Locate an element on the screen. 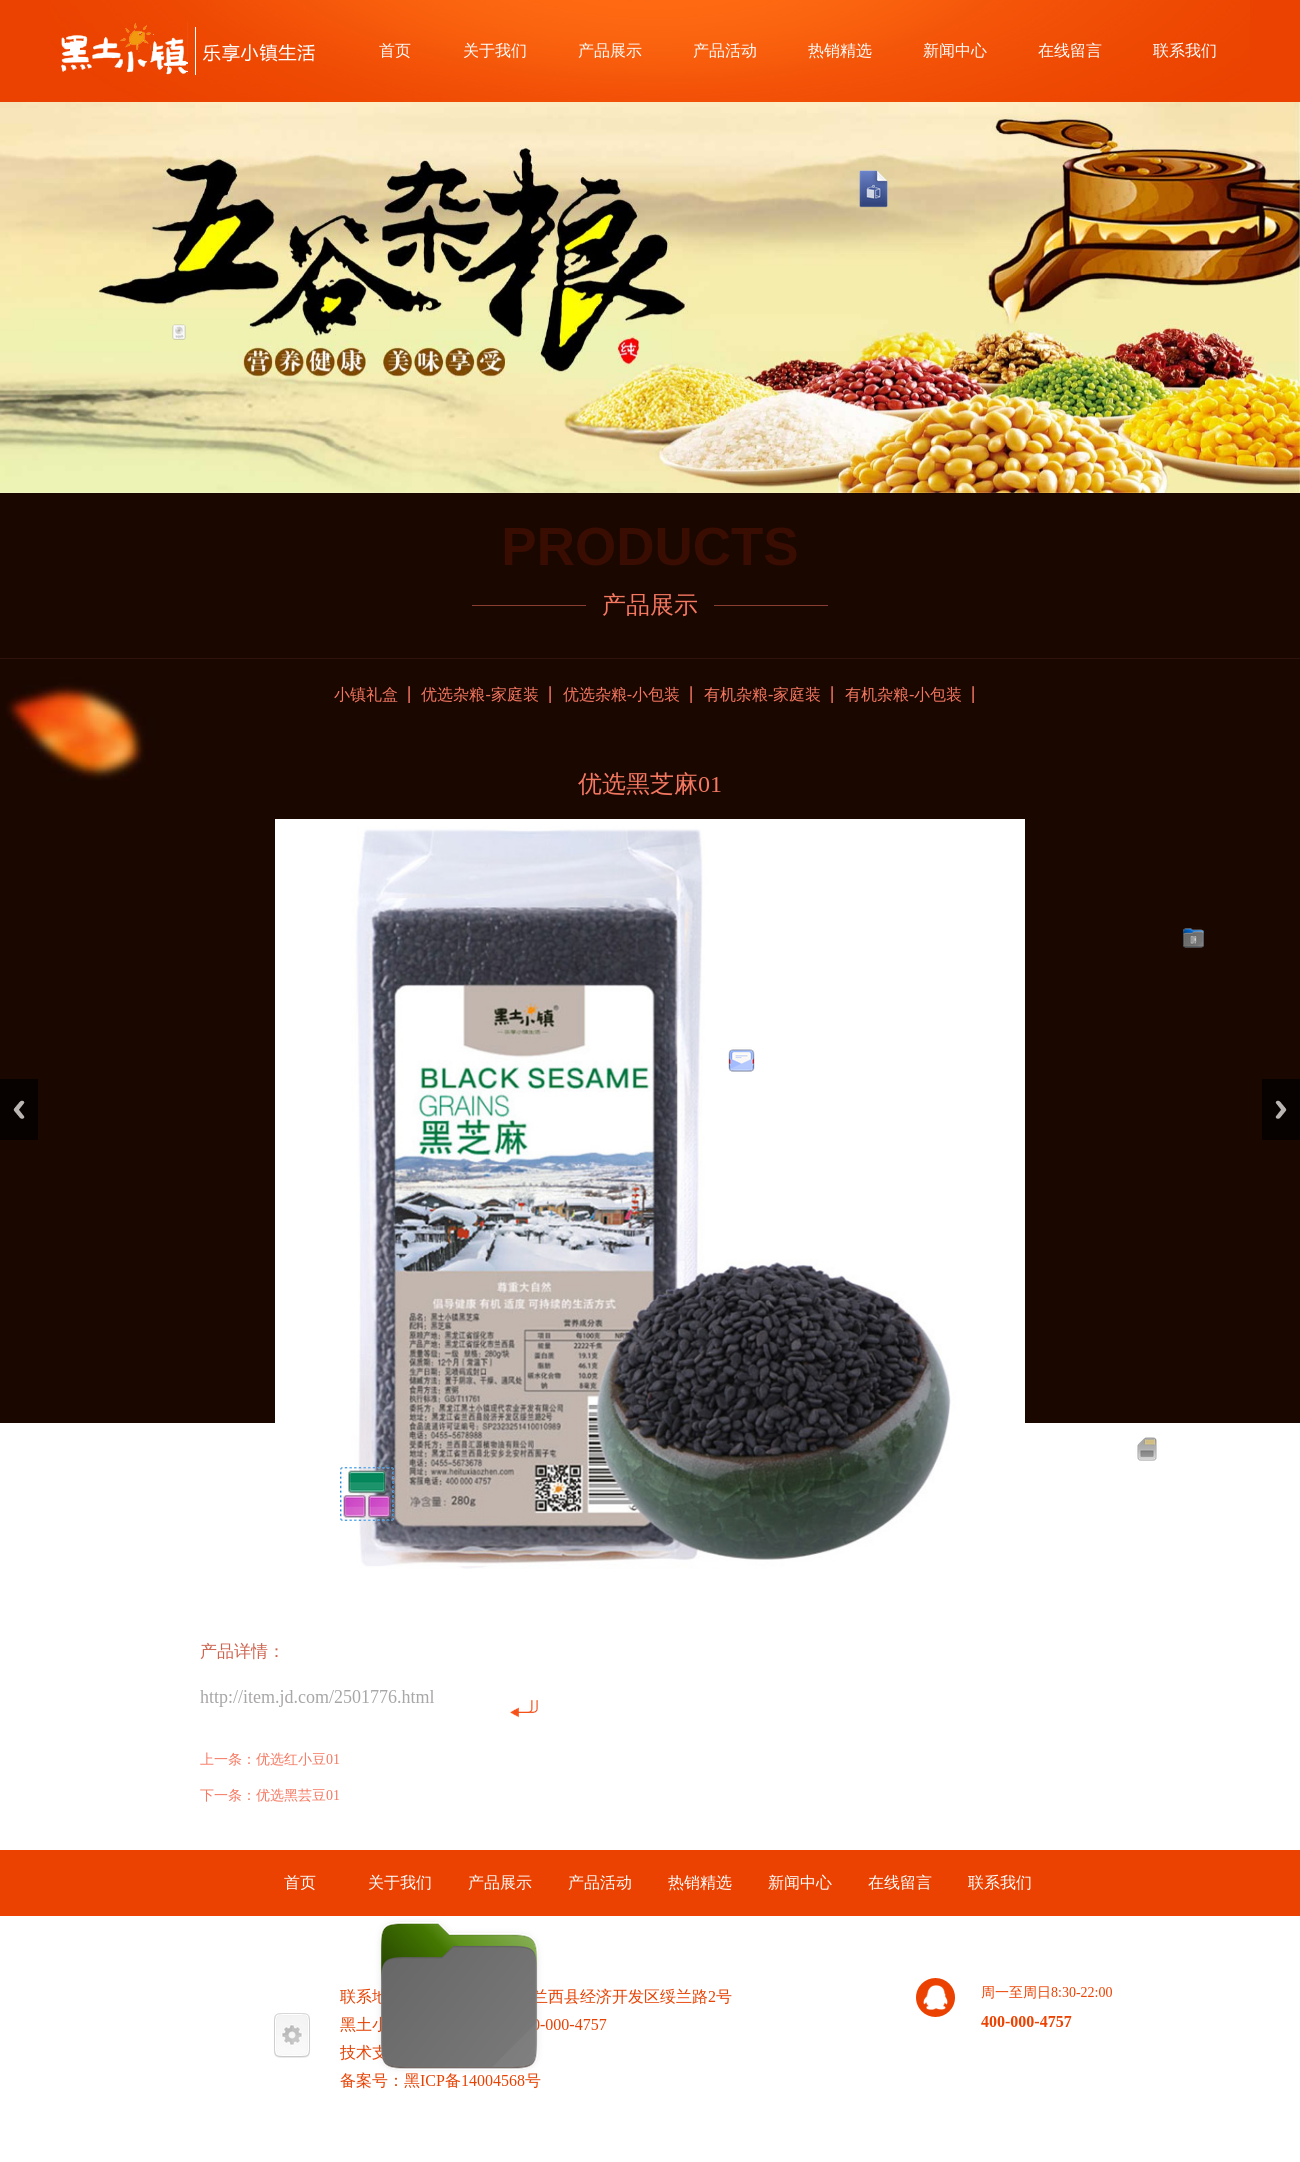 The image size is (1300, 2162). a DWG file containing CAD or 3D drawing data is located at coordinates (873, 189).